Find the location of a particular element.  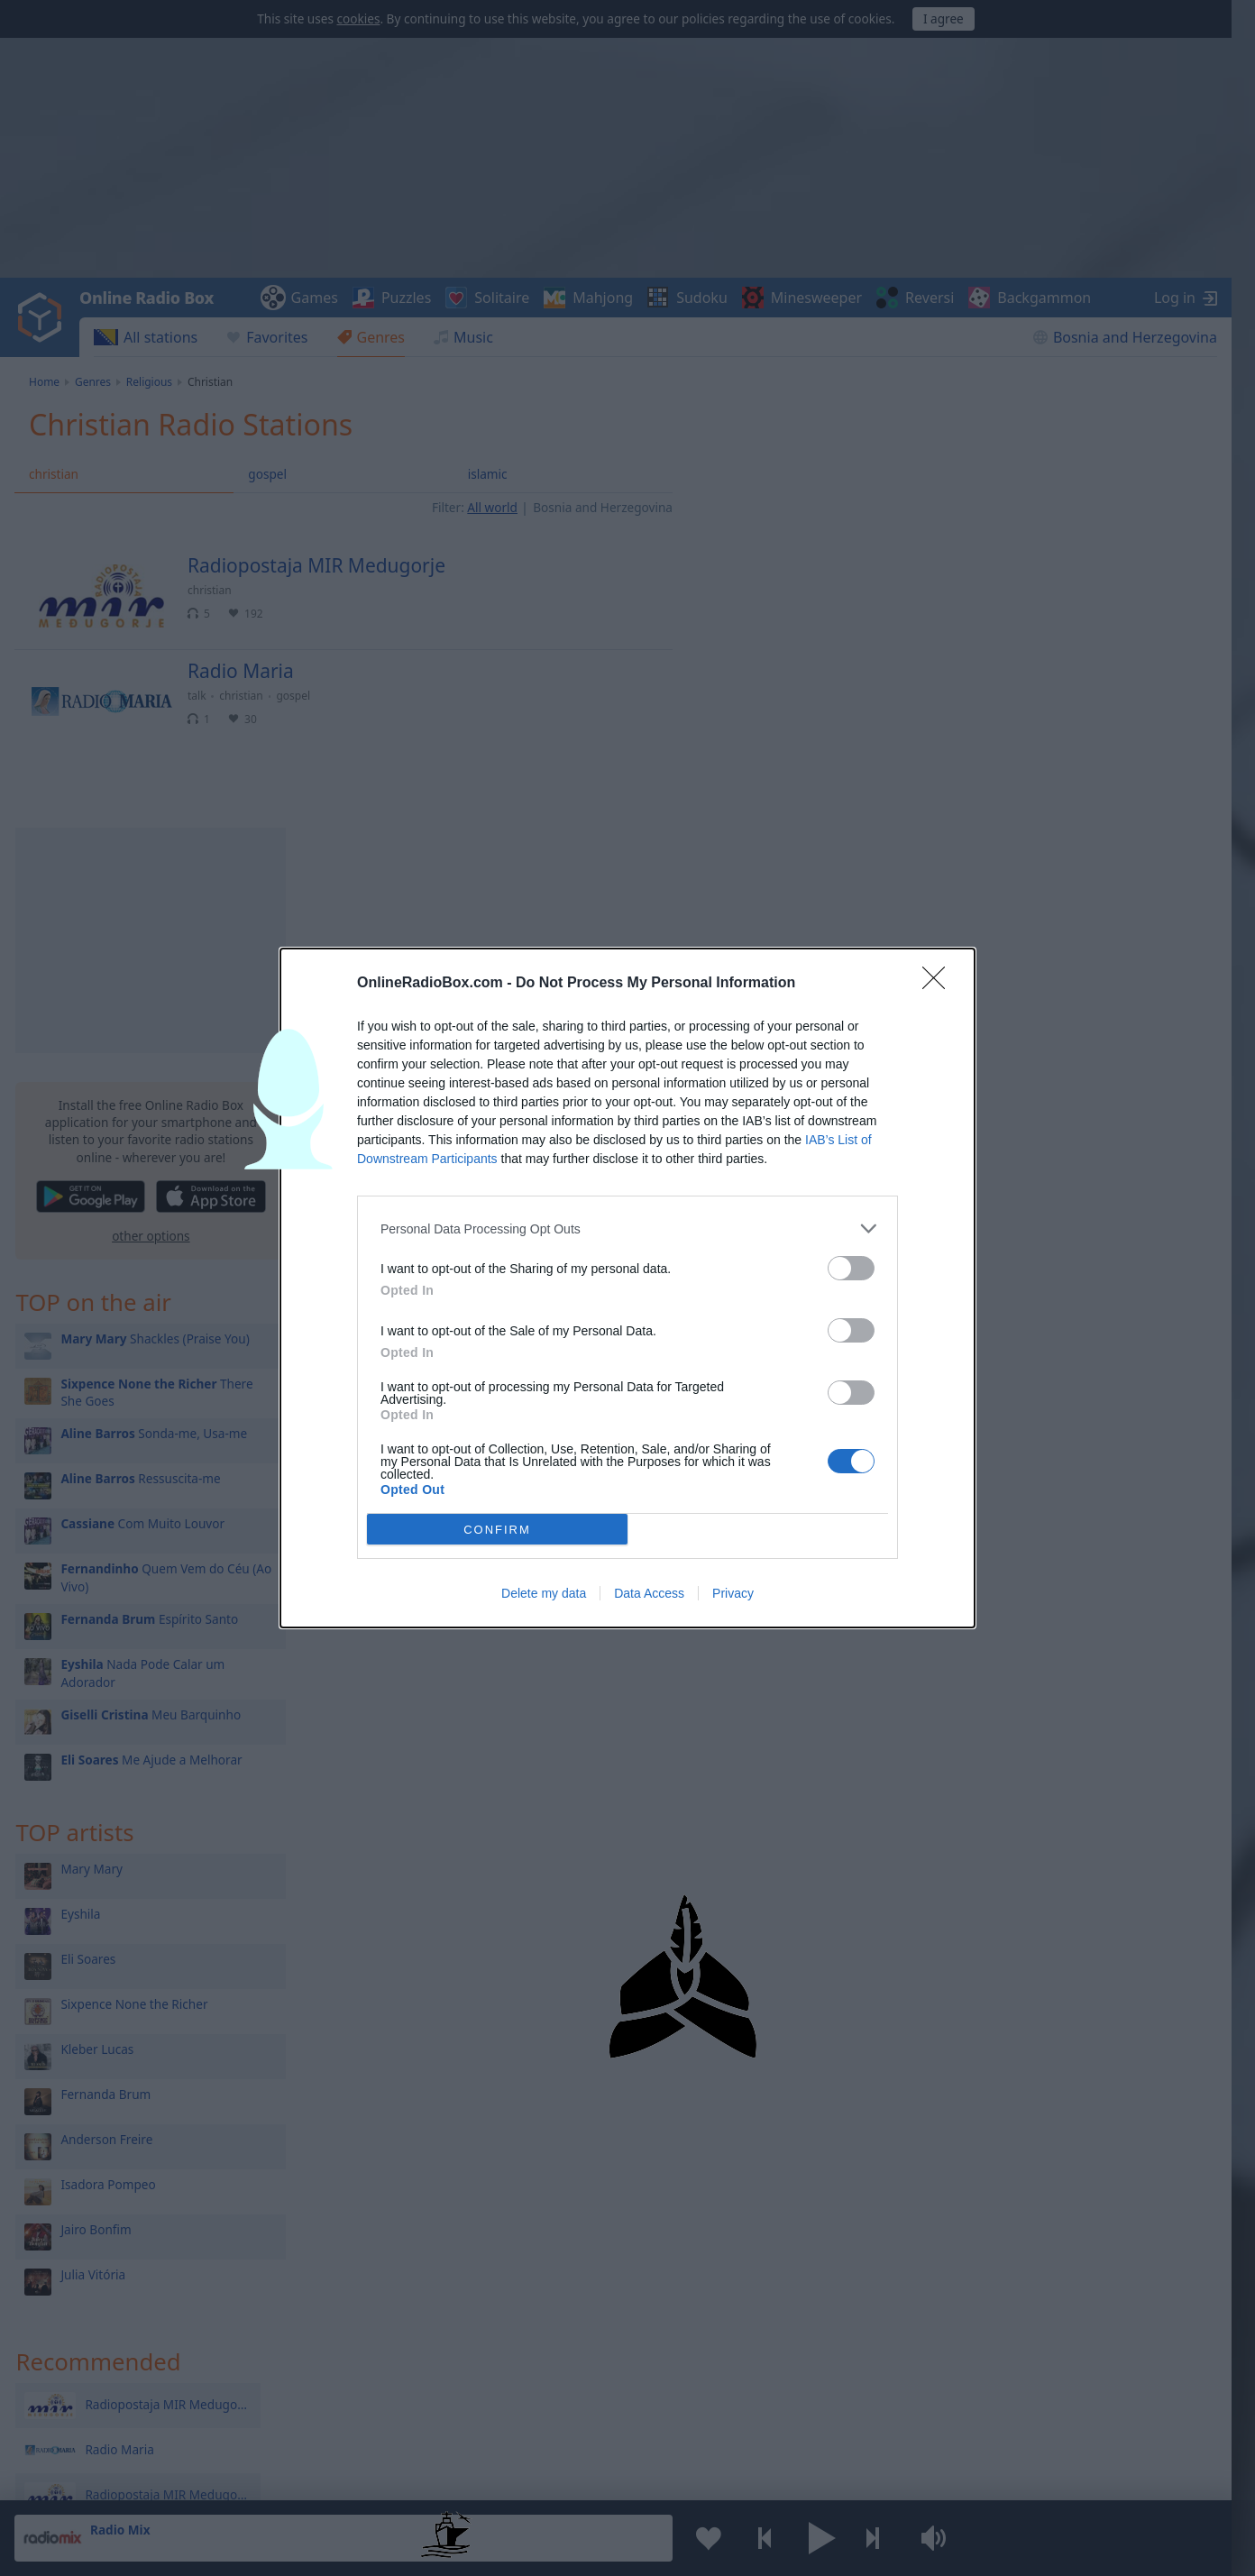

aircraft carrier unit in a strategy game is located at coordinates (446, 2536).